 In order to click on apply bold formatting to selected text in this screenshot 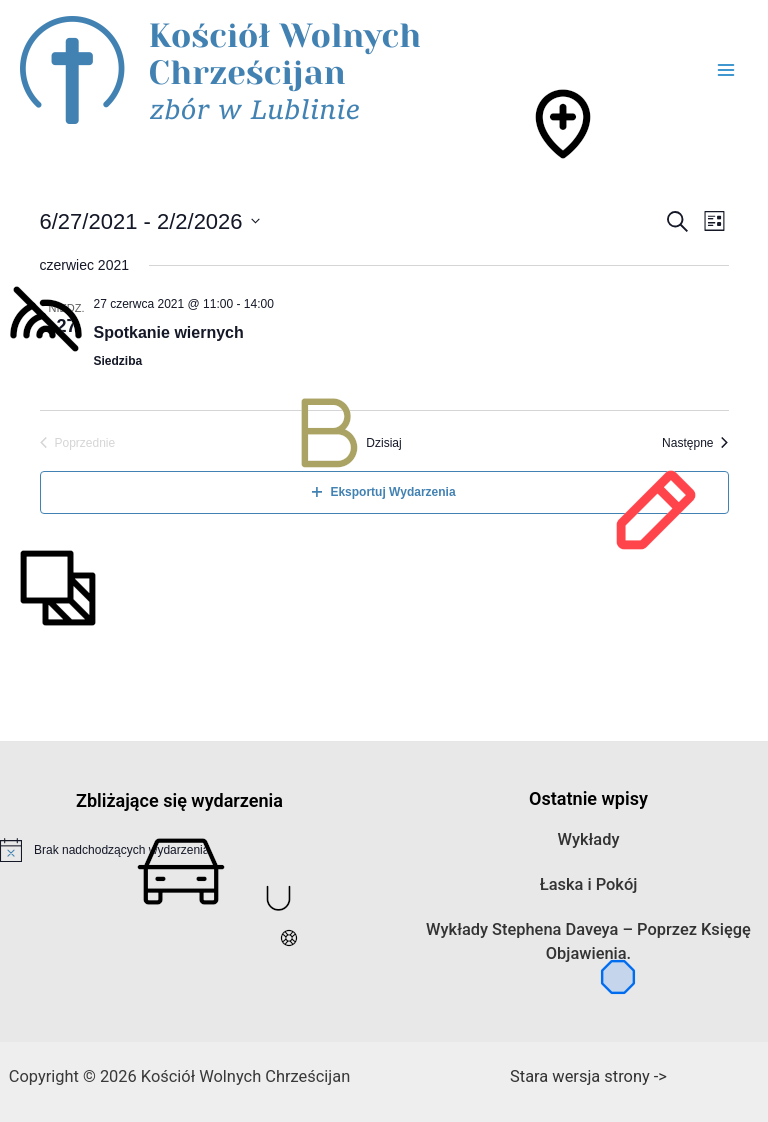, I will do `click(324, 434)`.